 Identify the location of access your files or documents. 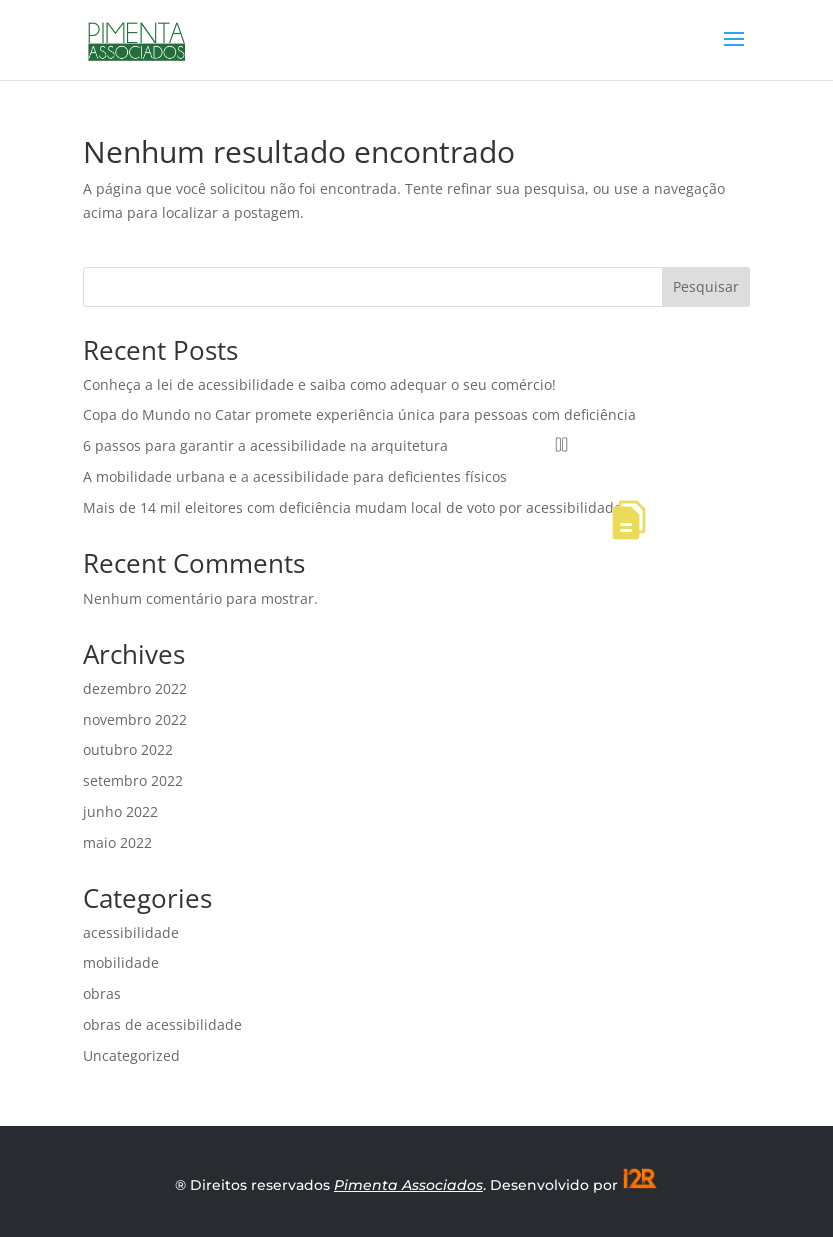
(629, 520).